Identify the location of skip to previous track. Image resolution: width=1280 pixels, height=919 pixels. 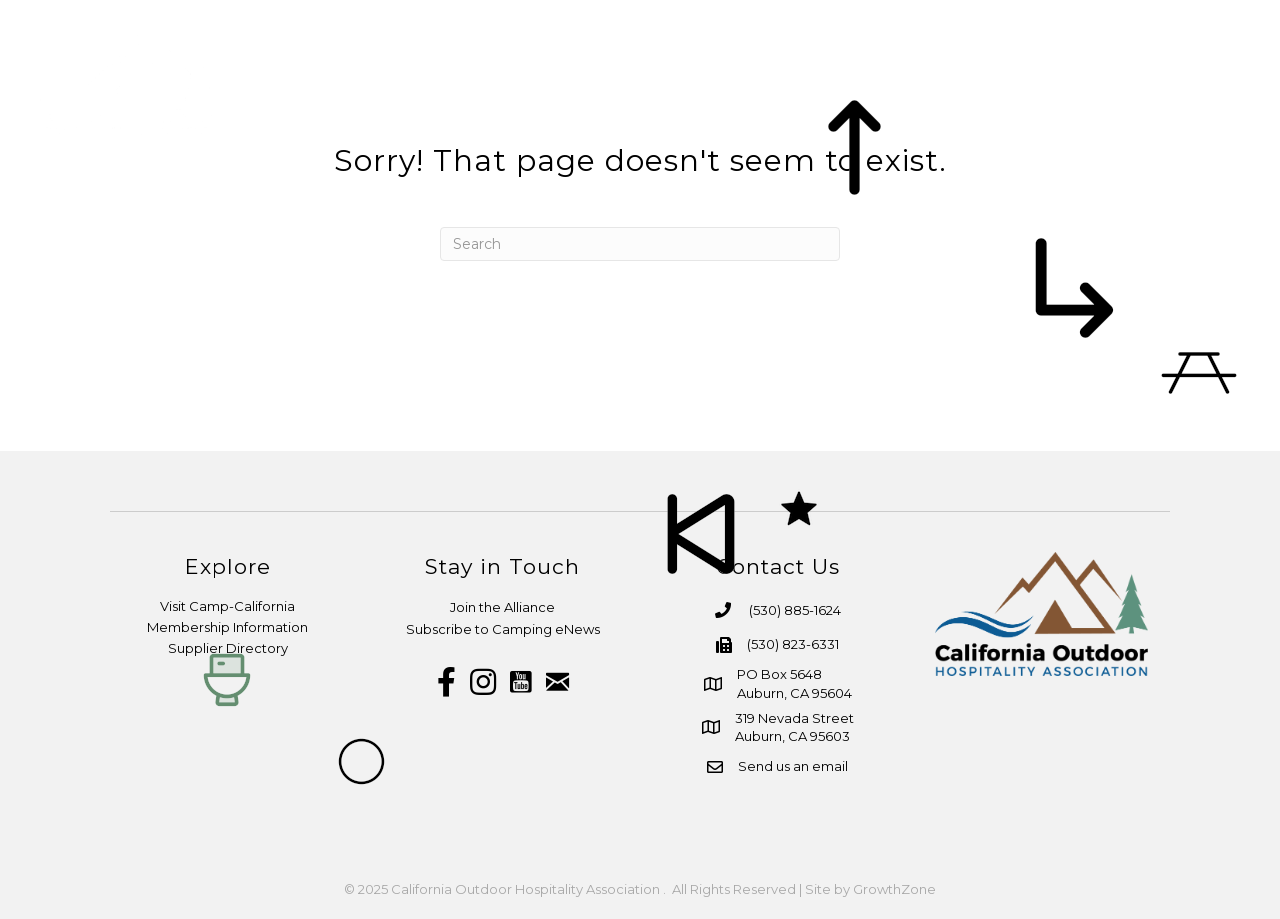
(701, 534).